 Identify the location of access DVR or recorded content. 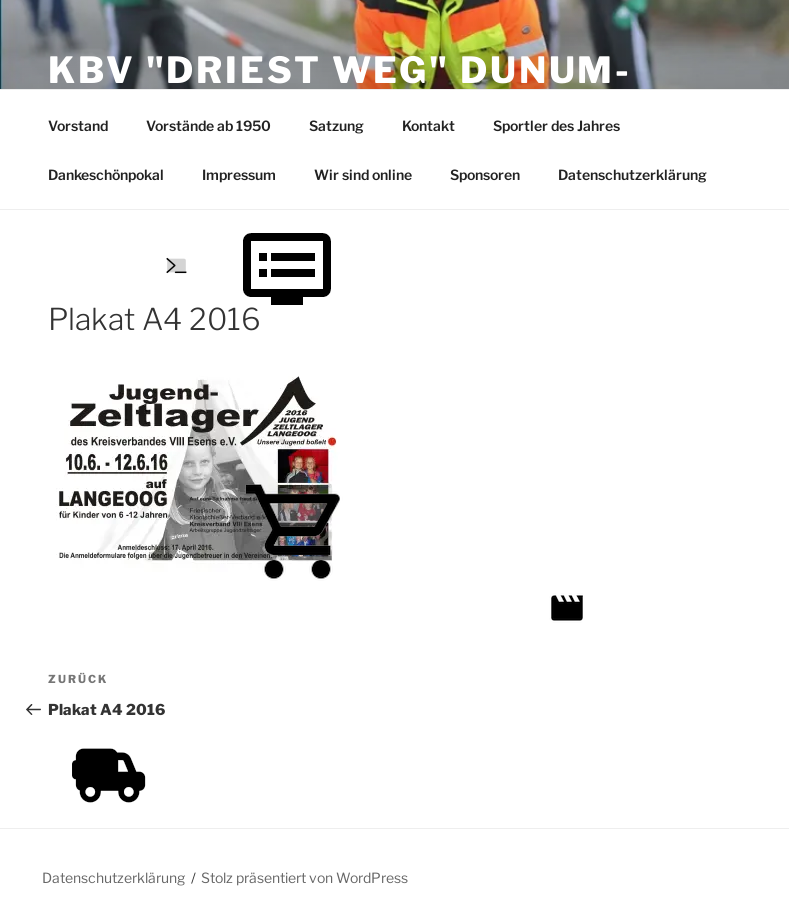
(287, 269).